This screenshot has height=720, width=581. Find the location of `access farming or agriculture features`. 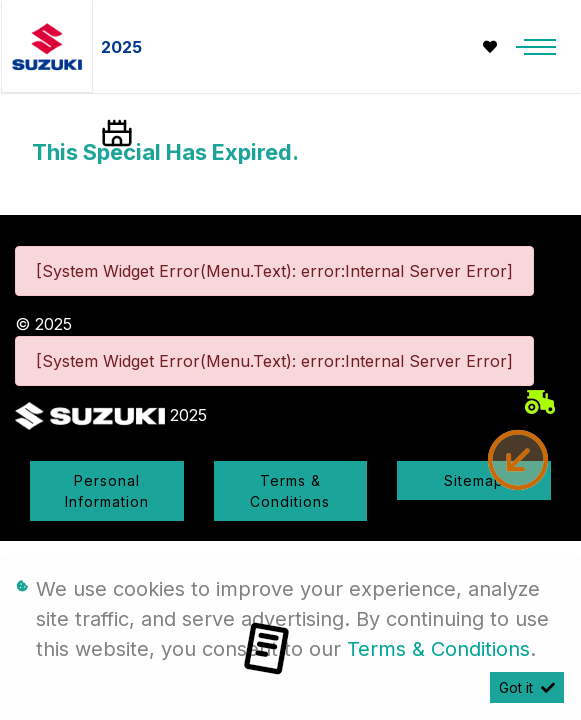

access farming or agriculture features is located at coordinates (539, 401).